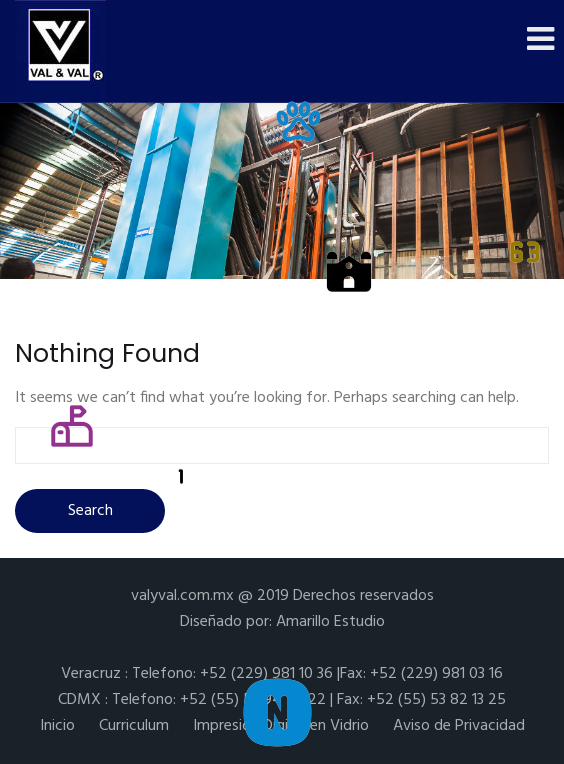 The image size is (564, 764). I want to click on indicates first item or top priority, so click(181, 476).